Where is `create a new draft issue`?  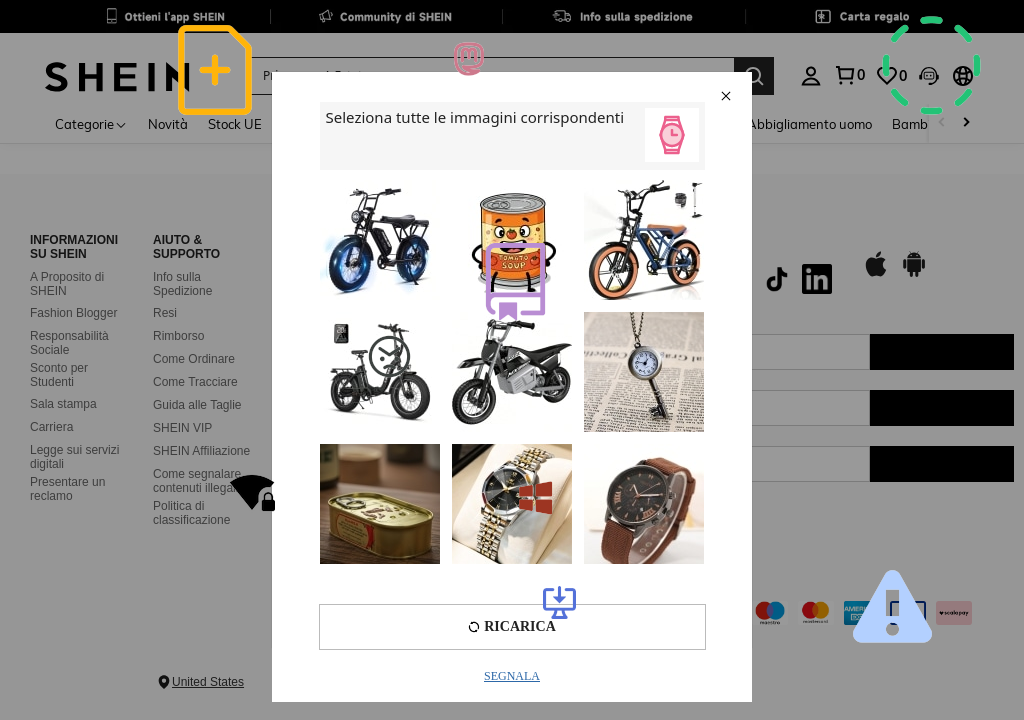 create a new draft issue is located at coordinates (931, 65).